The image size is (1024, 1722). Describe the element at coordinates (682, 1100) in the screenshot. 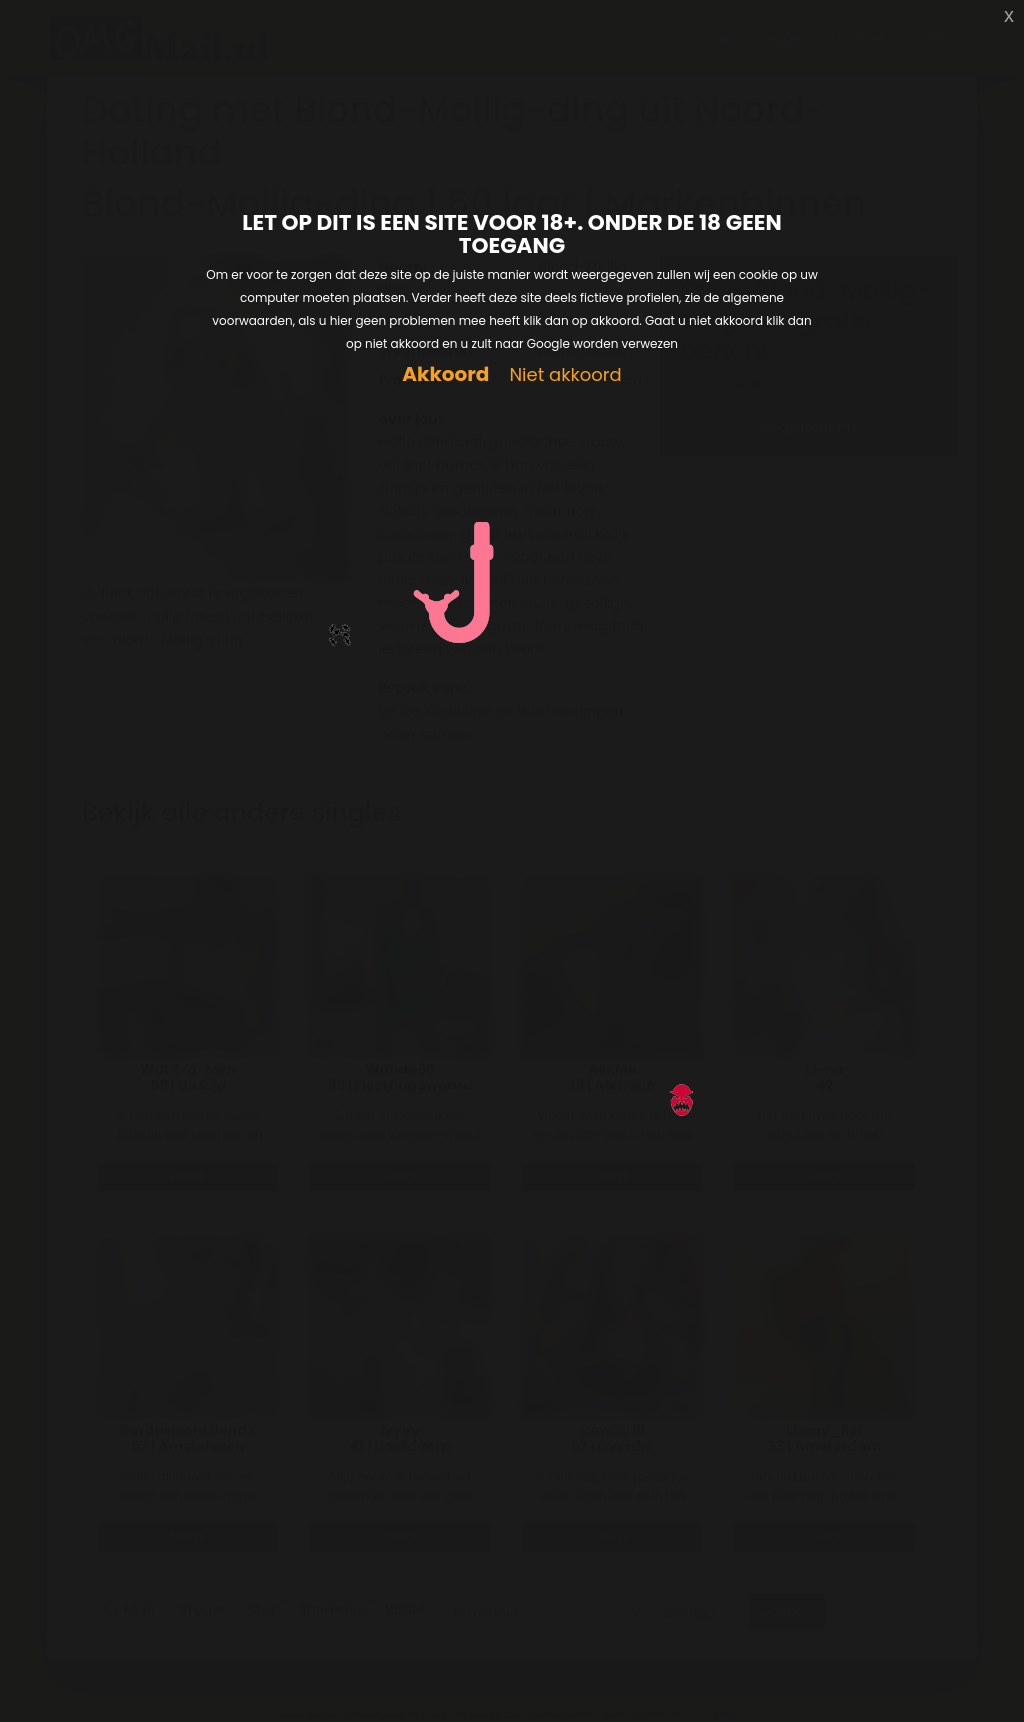

I see `select lizardman character or race` at that location.